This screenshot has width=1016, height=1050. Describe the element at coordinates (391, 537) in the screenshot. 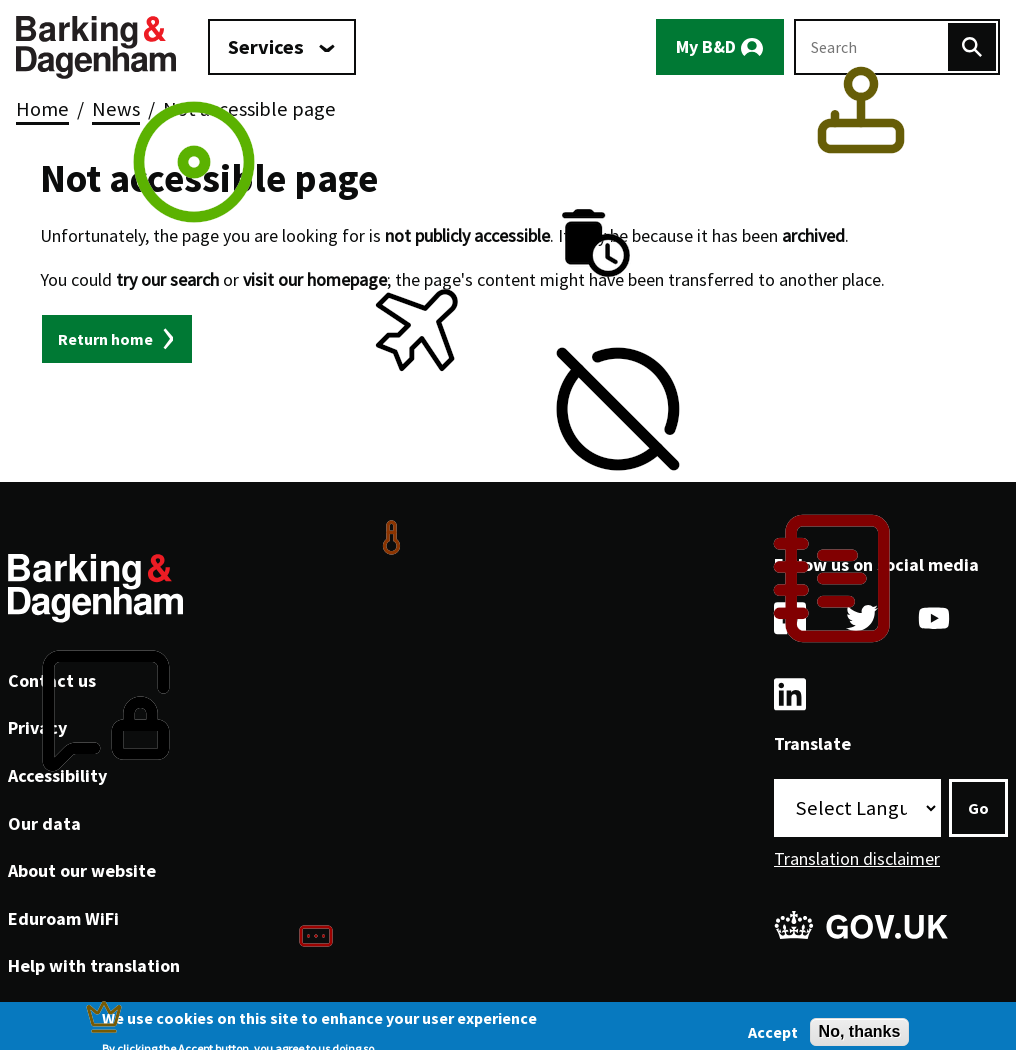

I see `view current temperature reading` at that location.